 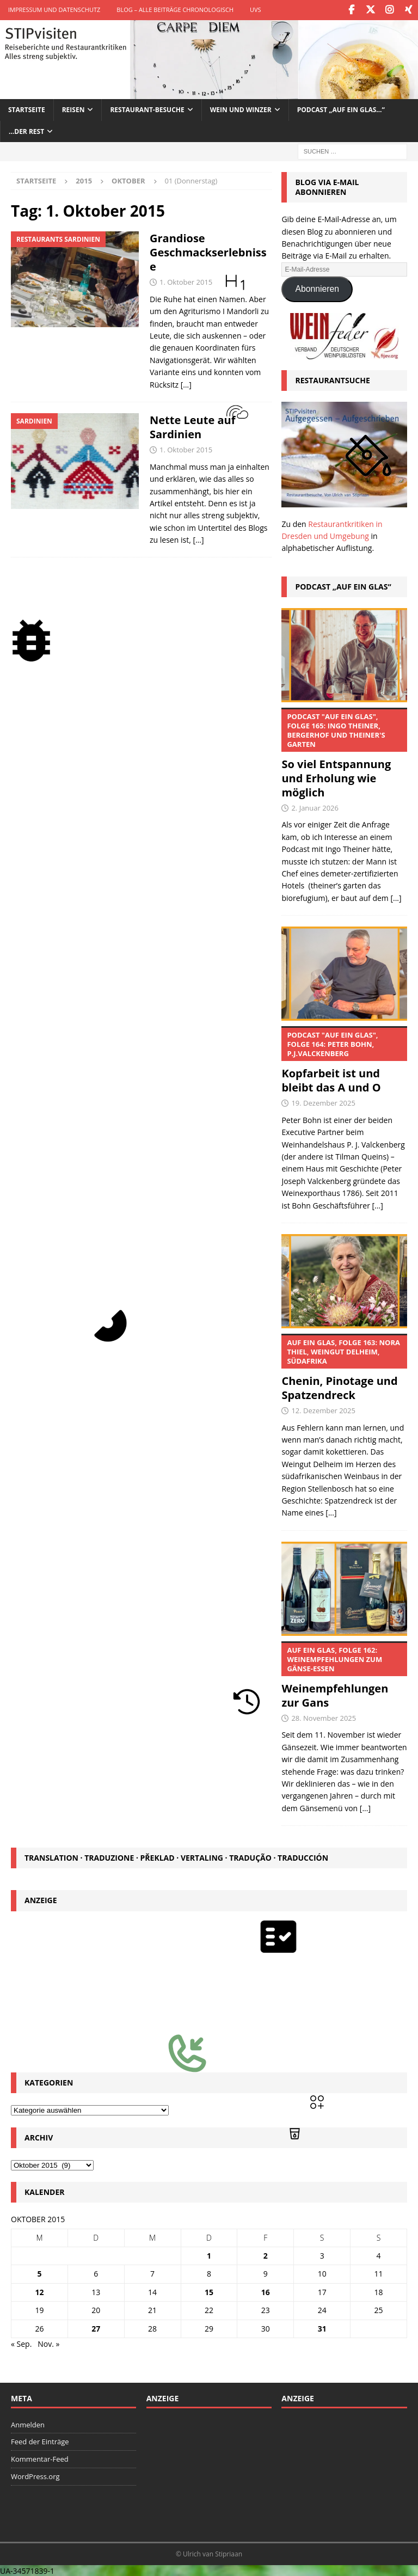 I want to click on food or fruit category icon, so click(x=111, y=1326).